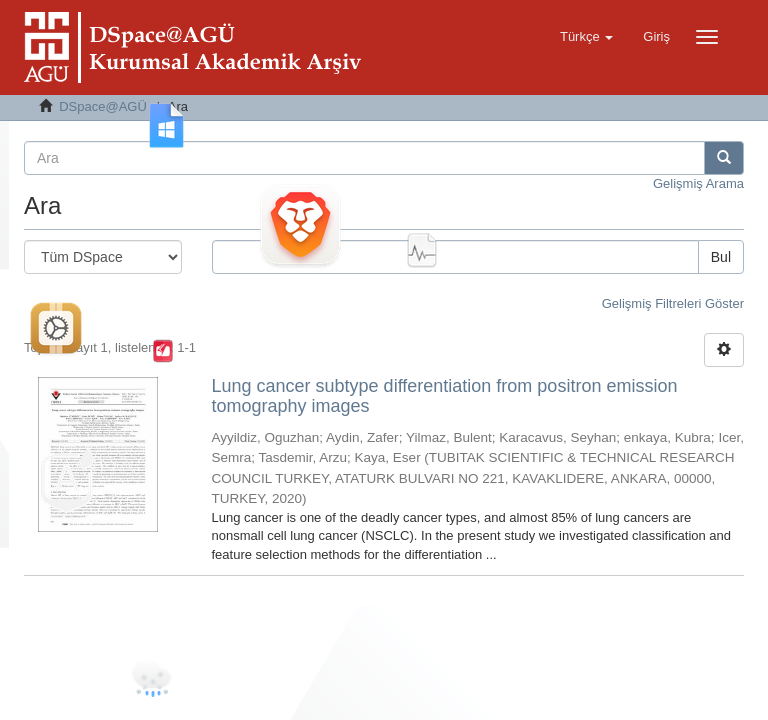 The image size is (768, 720). Describe the element at coordinates (56, 329) in the screenshot. I see `a system component or runtime file` at that location.